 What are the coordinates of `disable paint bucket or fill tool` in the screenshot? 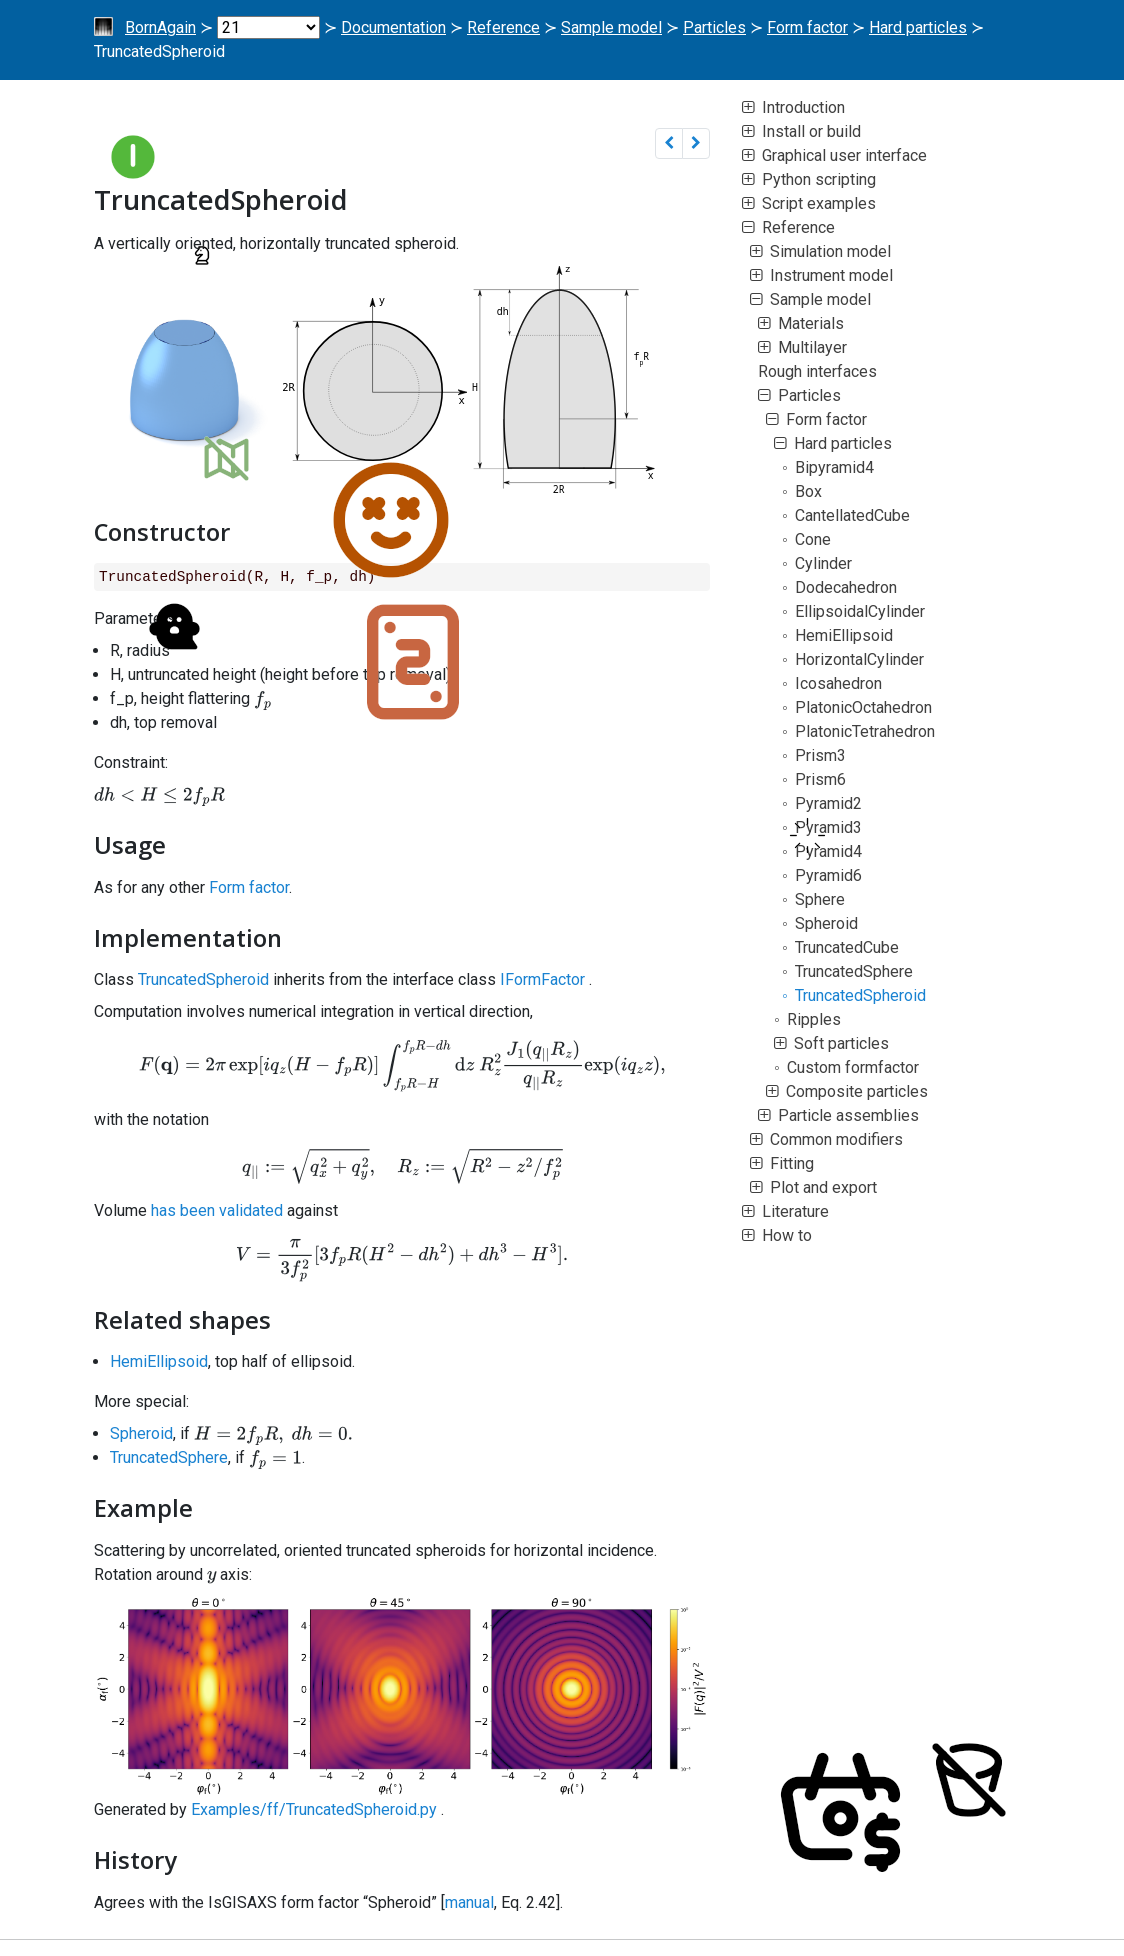 It's located at (969, 1780).